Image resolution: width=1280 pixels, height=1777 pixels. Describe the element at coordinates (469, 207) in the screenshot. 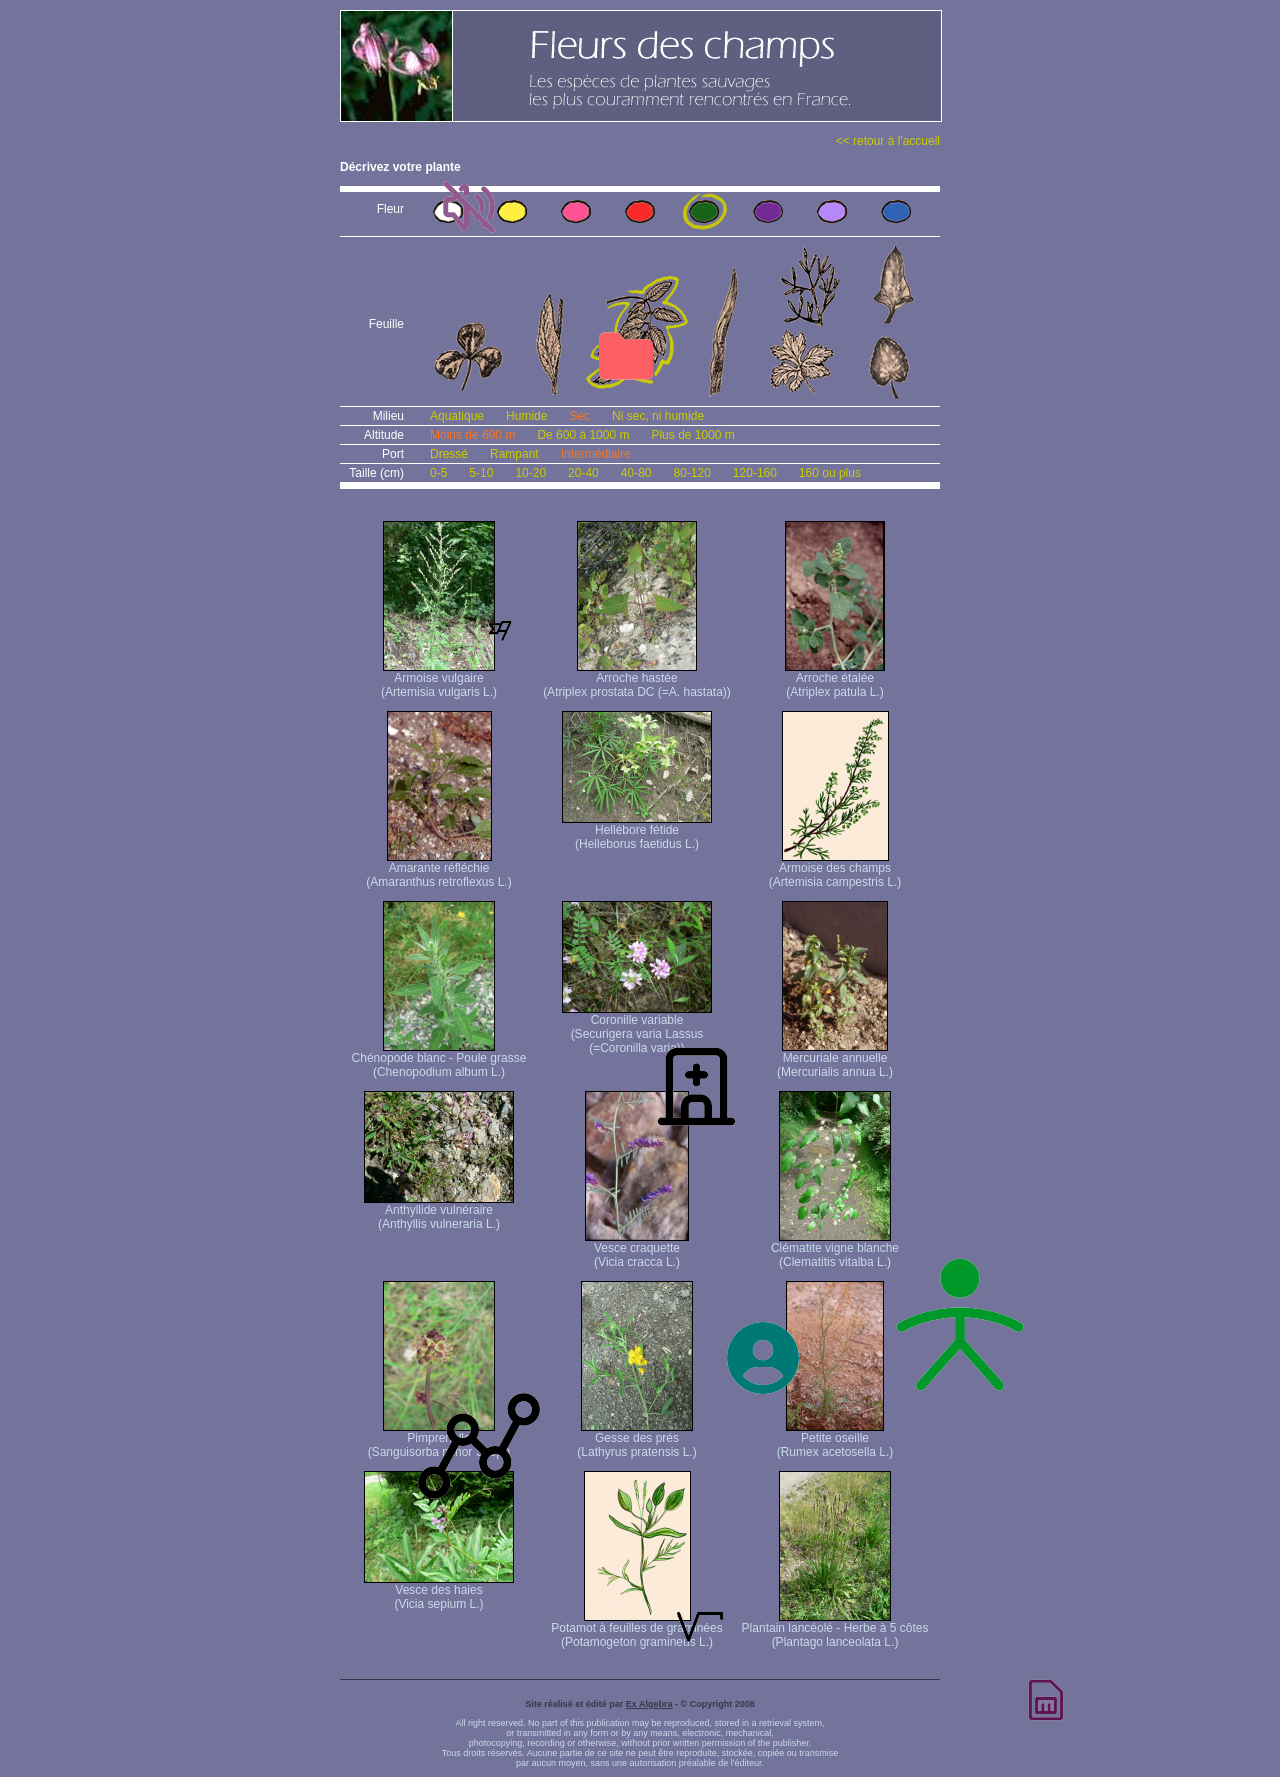

I see `mute audio` at that location.